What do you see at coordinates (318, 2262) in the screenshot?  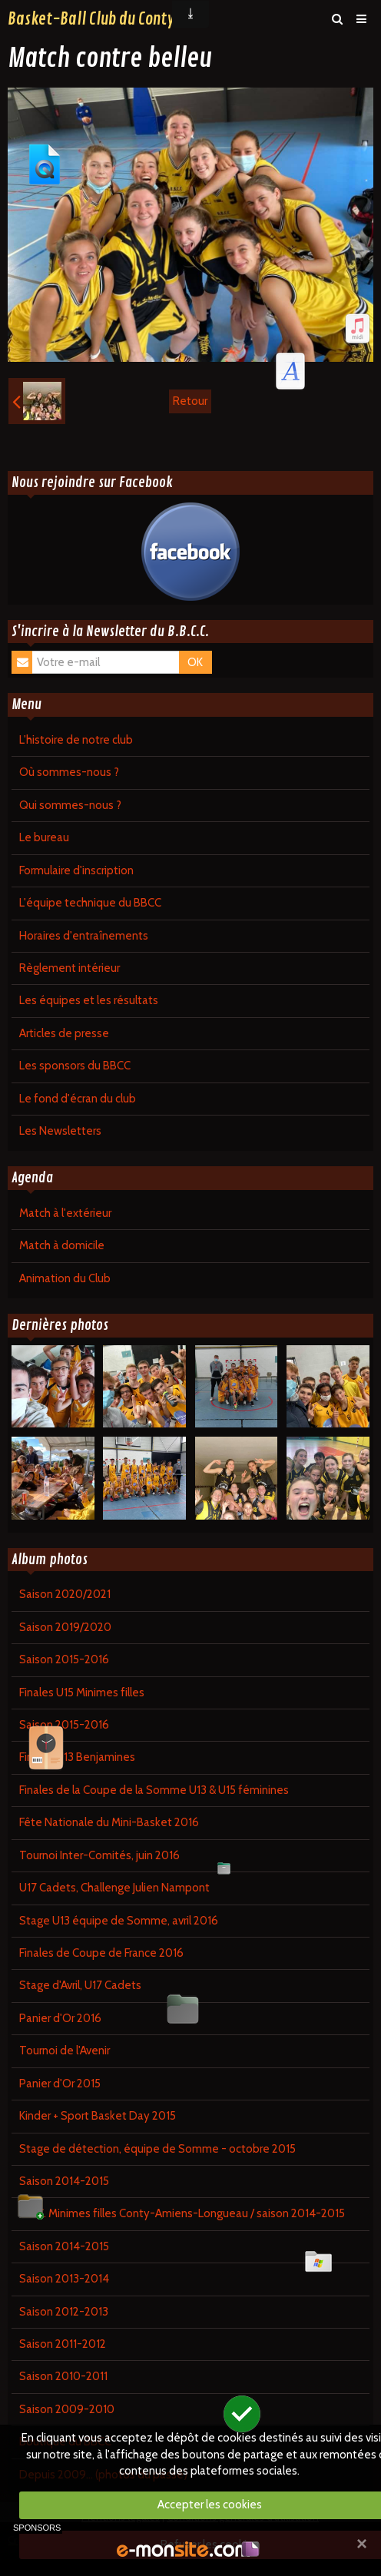 I see `open folder containing windows xp files or programs` at bounding box center [318, 2262].